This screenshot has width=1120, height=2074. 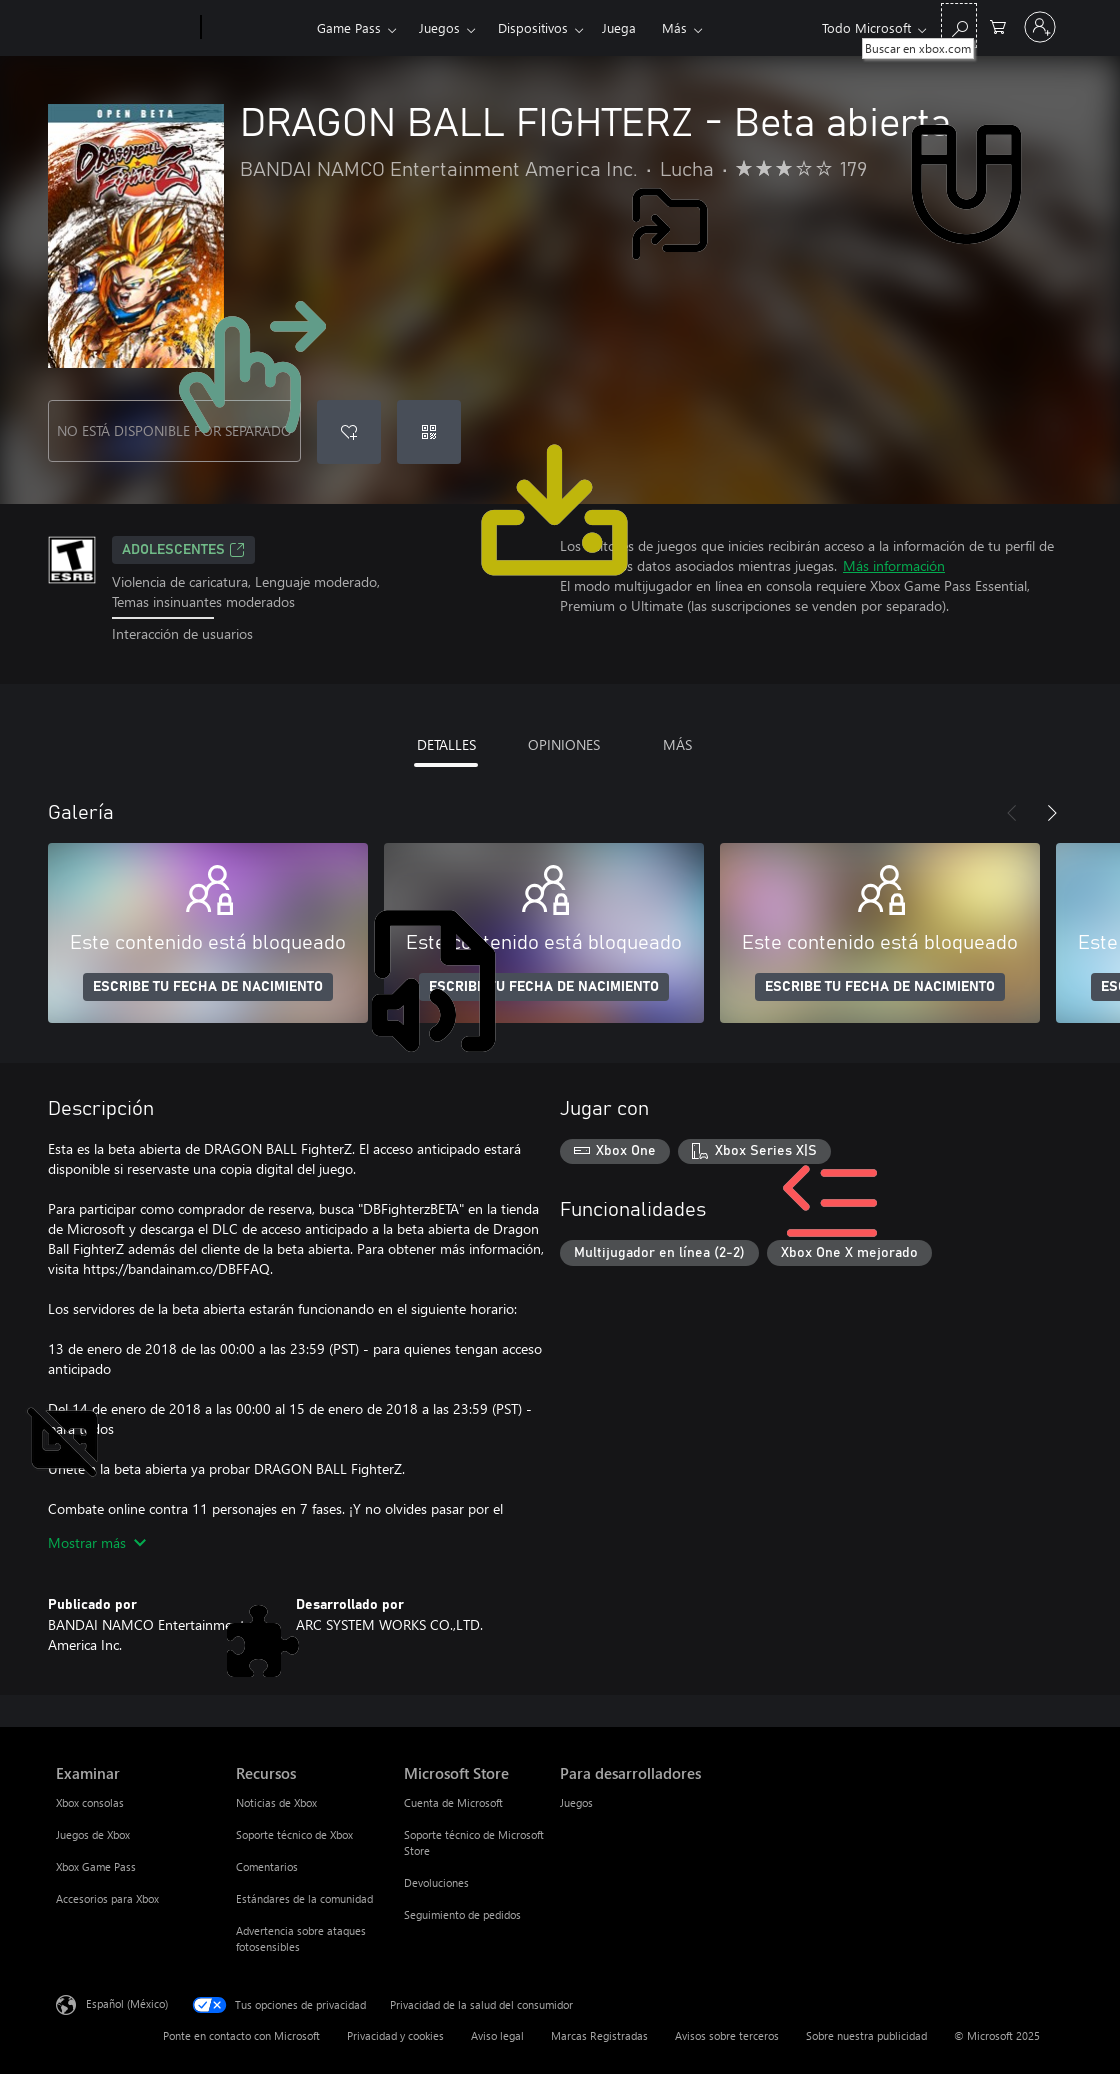 What do you see at coordinates (64, 1439) in the screenshot?
I see `closed captions are disabled` at bounding box center [64, 1439].